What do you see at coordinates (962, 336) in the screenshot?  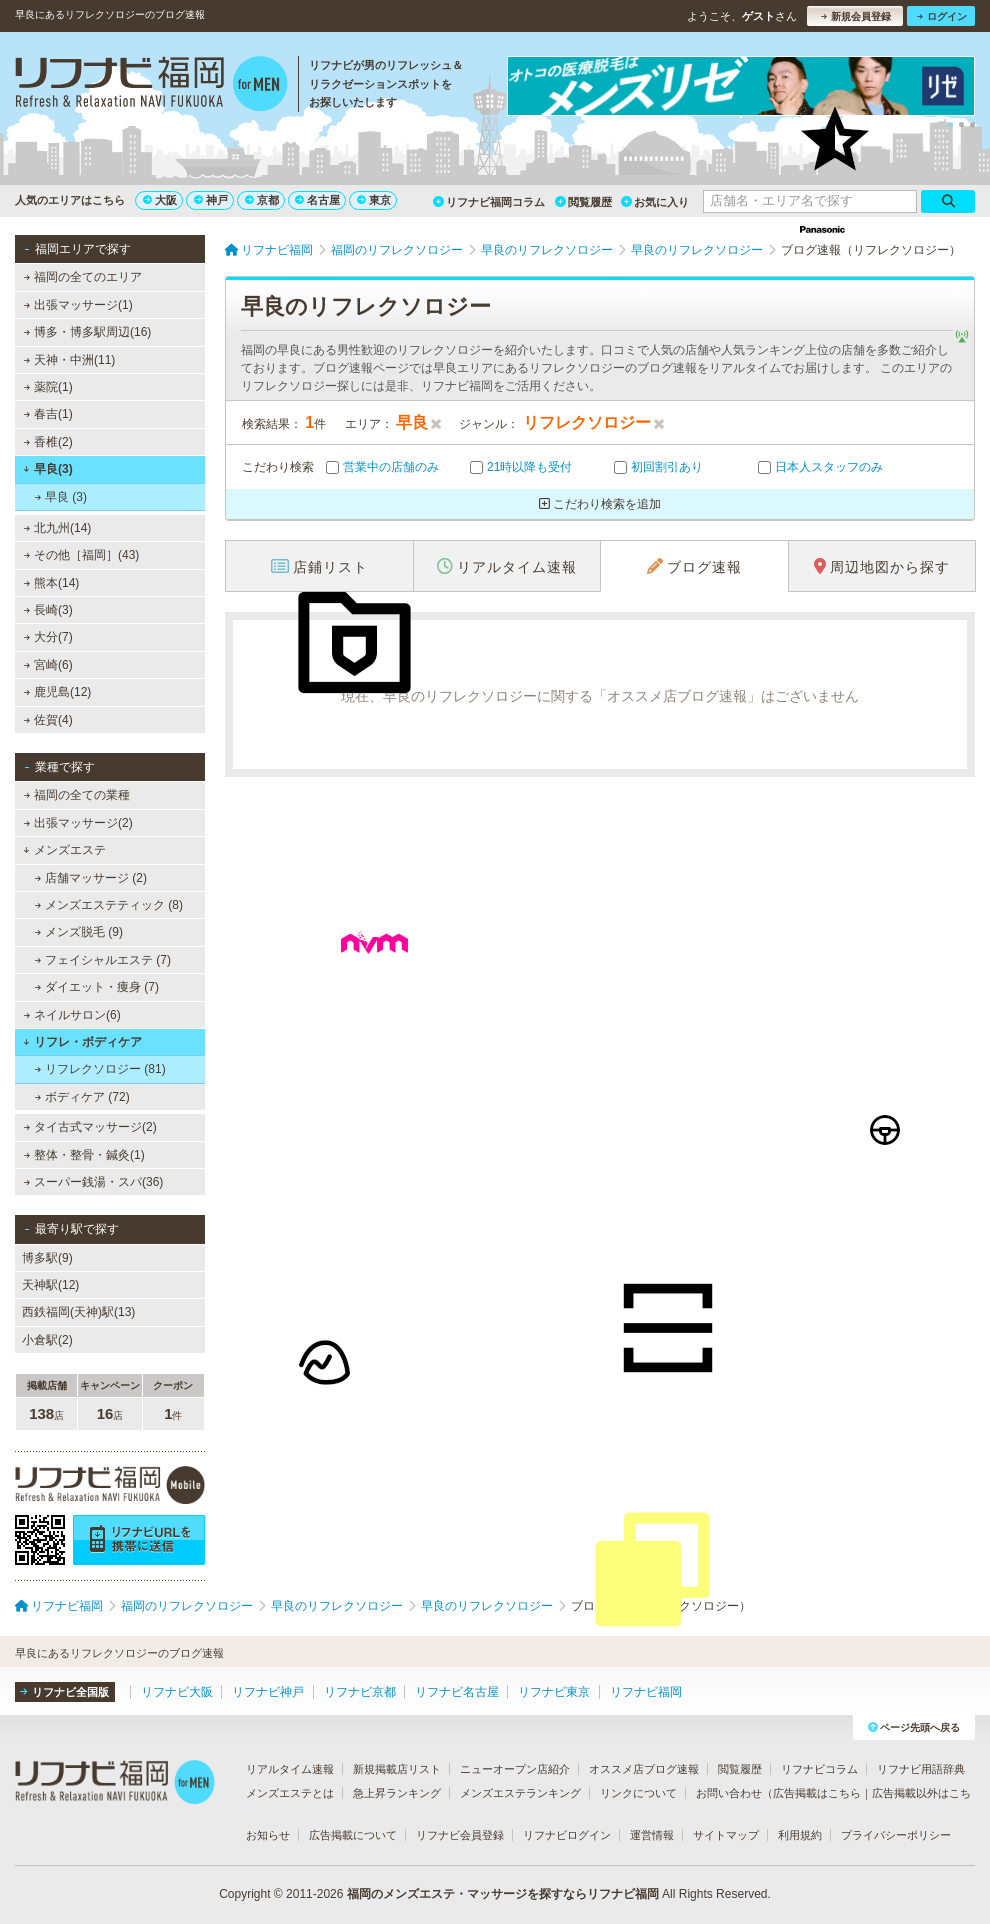 I see `access wireless network or broadcasting settings` at bounding box center [962, 336].